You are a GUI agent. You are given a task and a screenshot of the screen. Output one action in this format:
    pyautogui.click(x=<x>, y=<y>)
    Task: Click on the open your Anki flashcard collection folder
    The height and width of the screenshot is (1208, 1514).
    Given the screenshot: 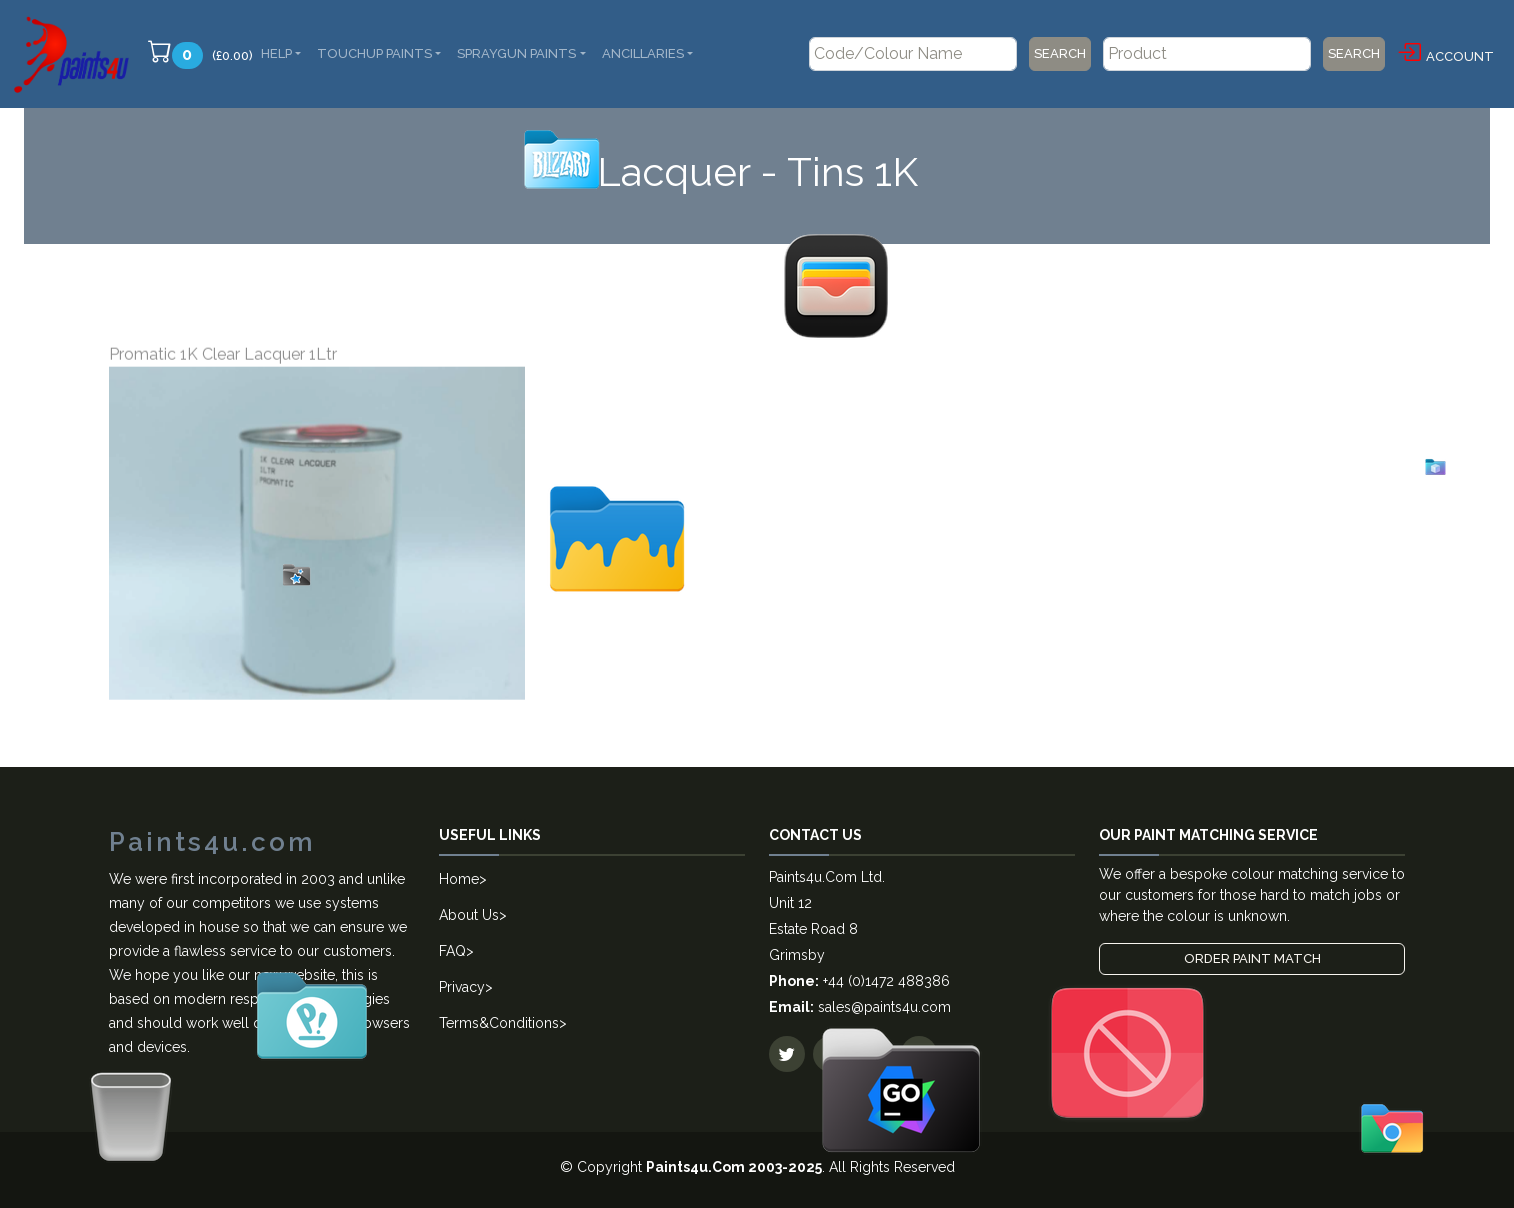 What is the action you would take?
    pyautogui.click(x=296, y=575)
    